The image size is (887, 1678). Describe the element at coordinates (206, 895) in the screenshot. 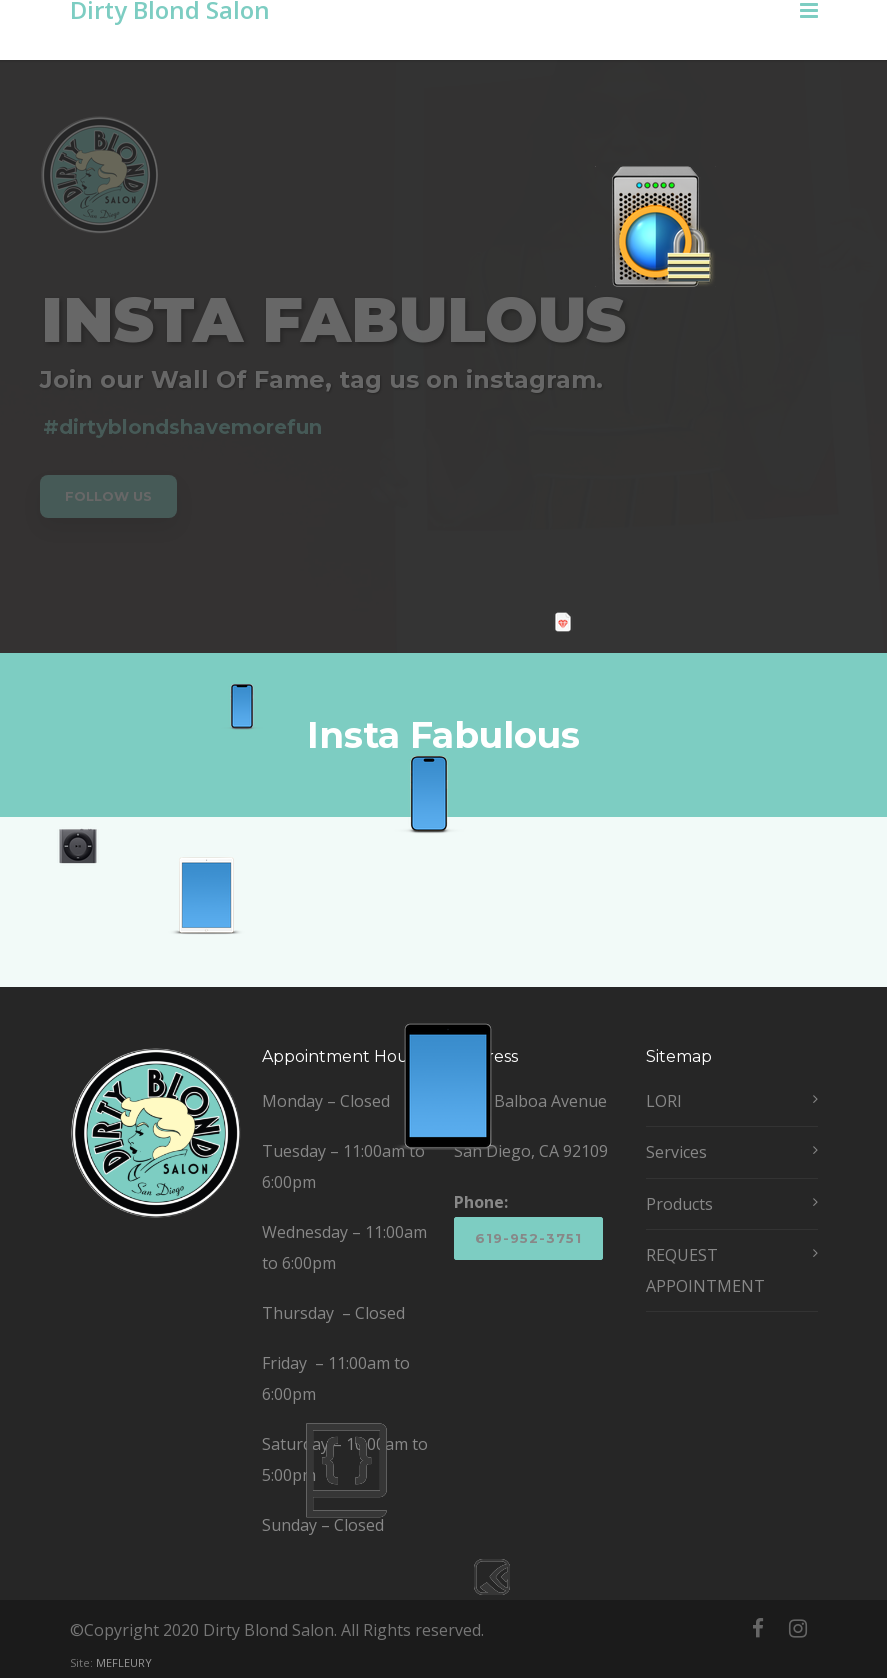

I see `view connected iPad Pro device` at that location.